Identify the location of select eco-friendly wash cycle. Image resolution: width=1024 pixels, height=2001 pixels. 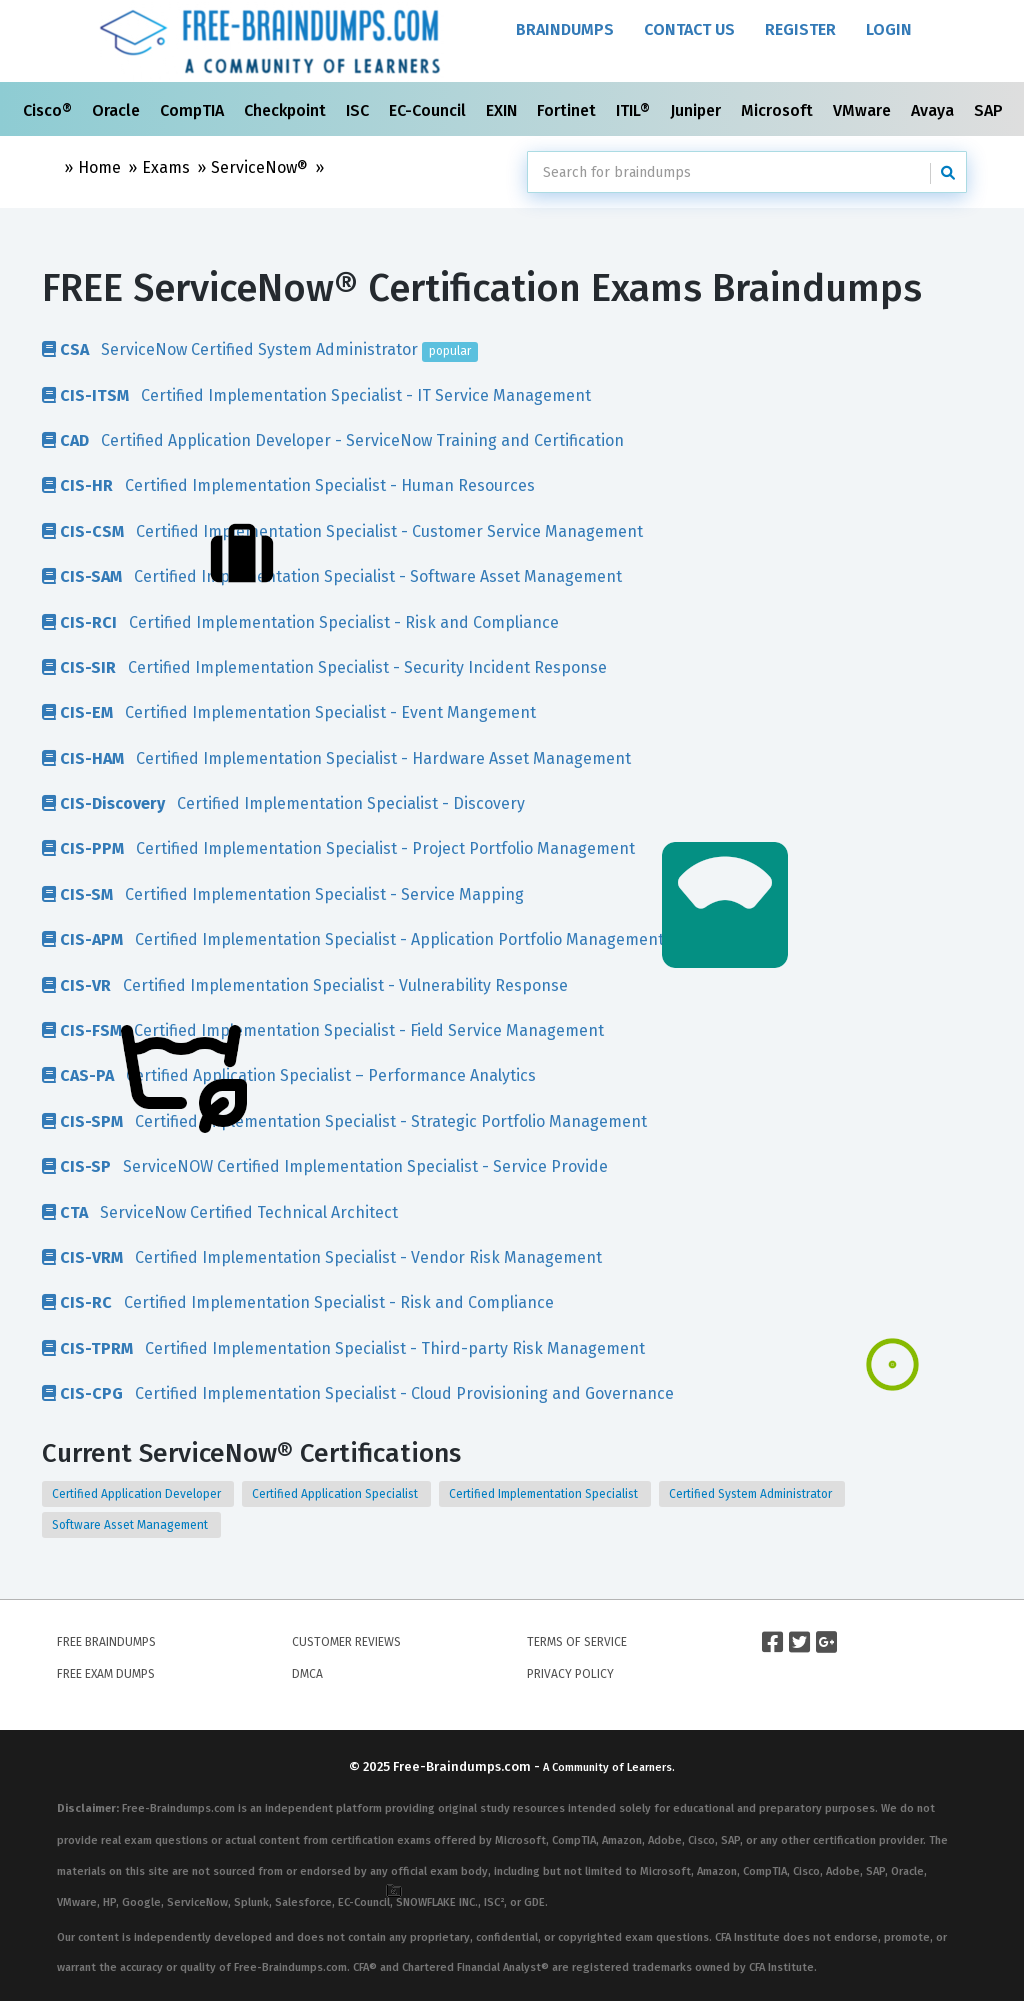
(181, 1067).